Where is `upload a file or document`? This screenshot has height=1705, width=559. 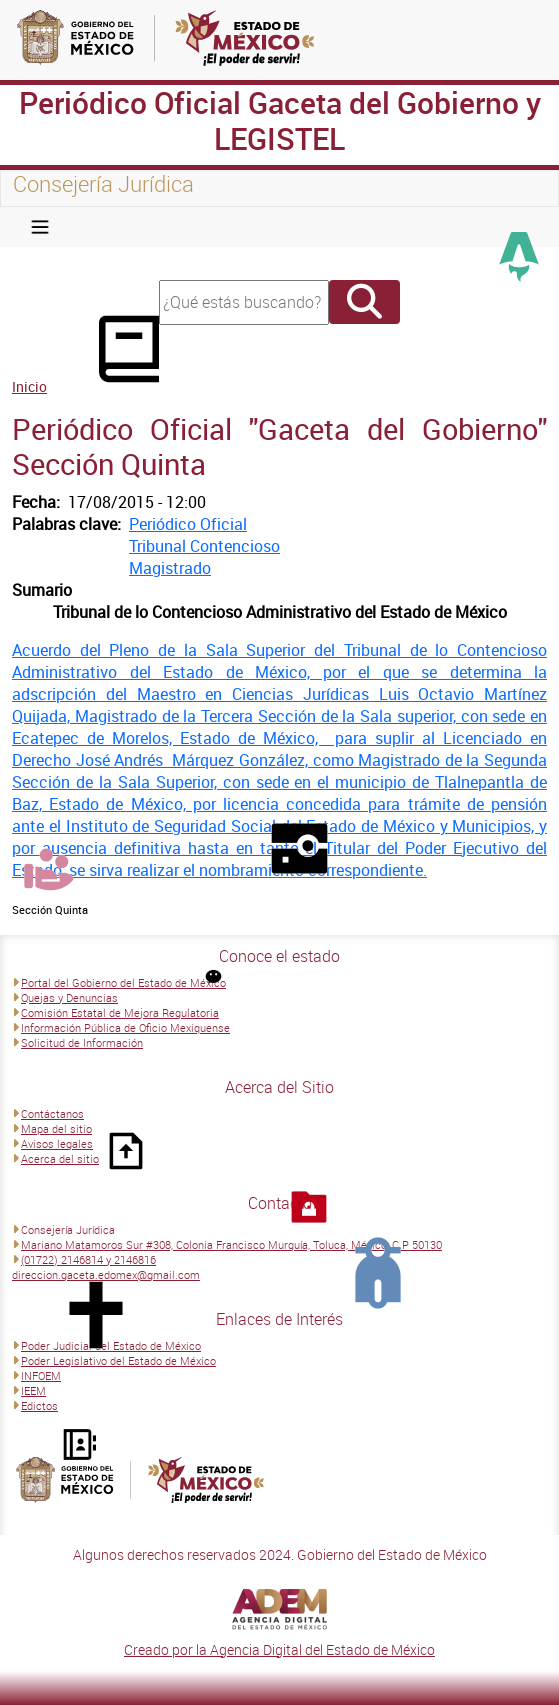 upload a file or document is located at coordinates (126, 1151).